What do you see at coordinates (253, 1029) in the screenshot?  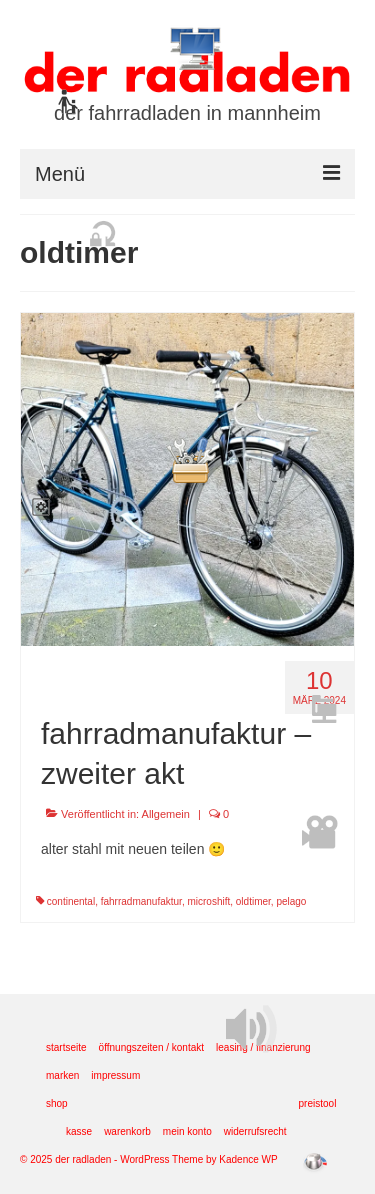 I see `indicates medium volume level` at bounding box center [253, 1029].